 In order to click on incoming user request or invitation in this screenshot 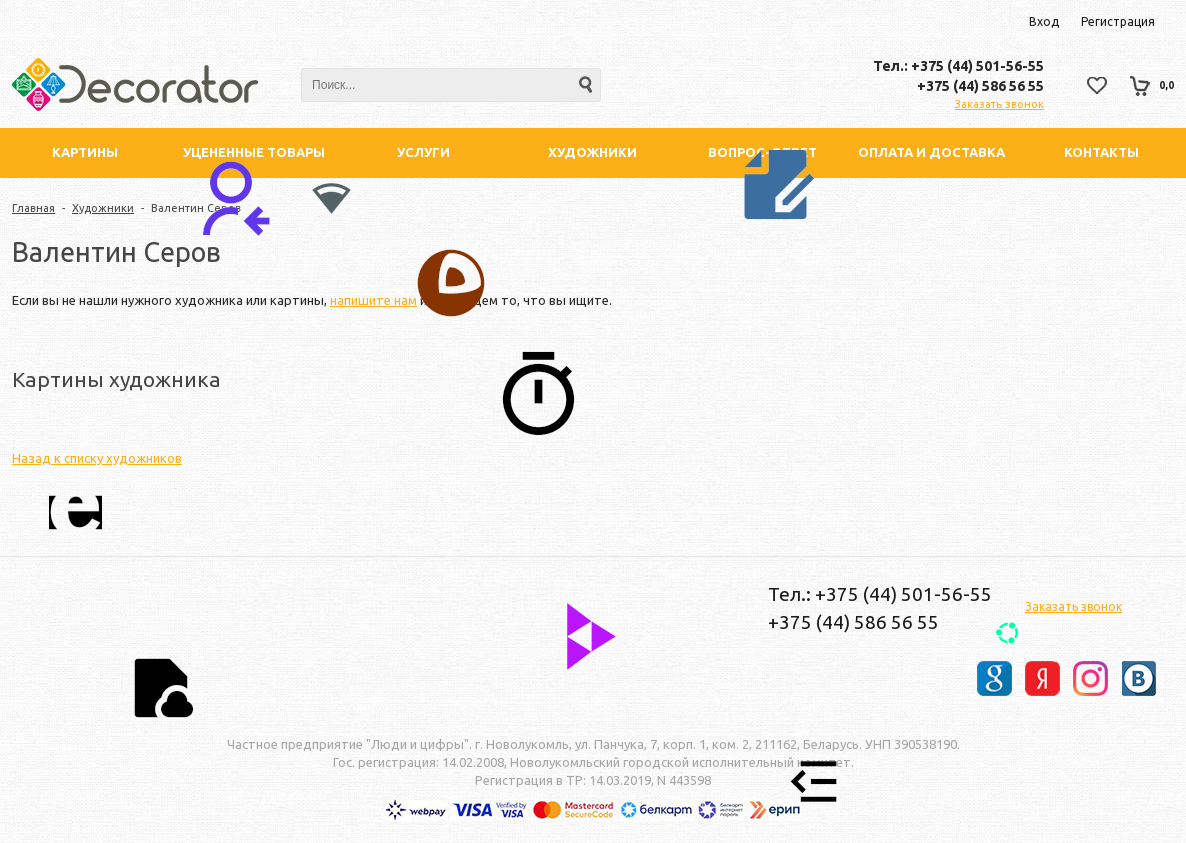, I will do `click(231, 200)`.